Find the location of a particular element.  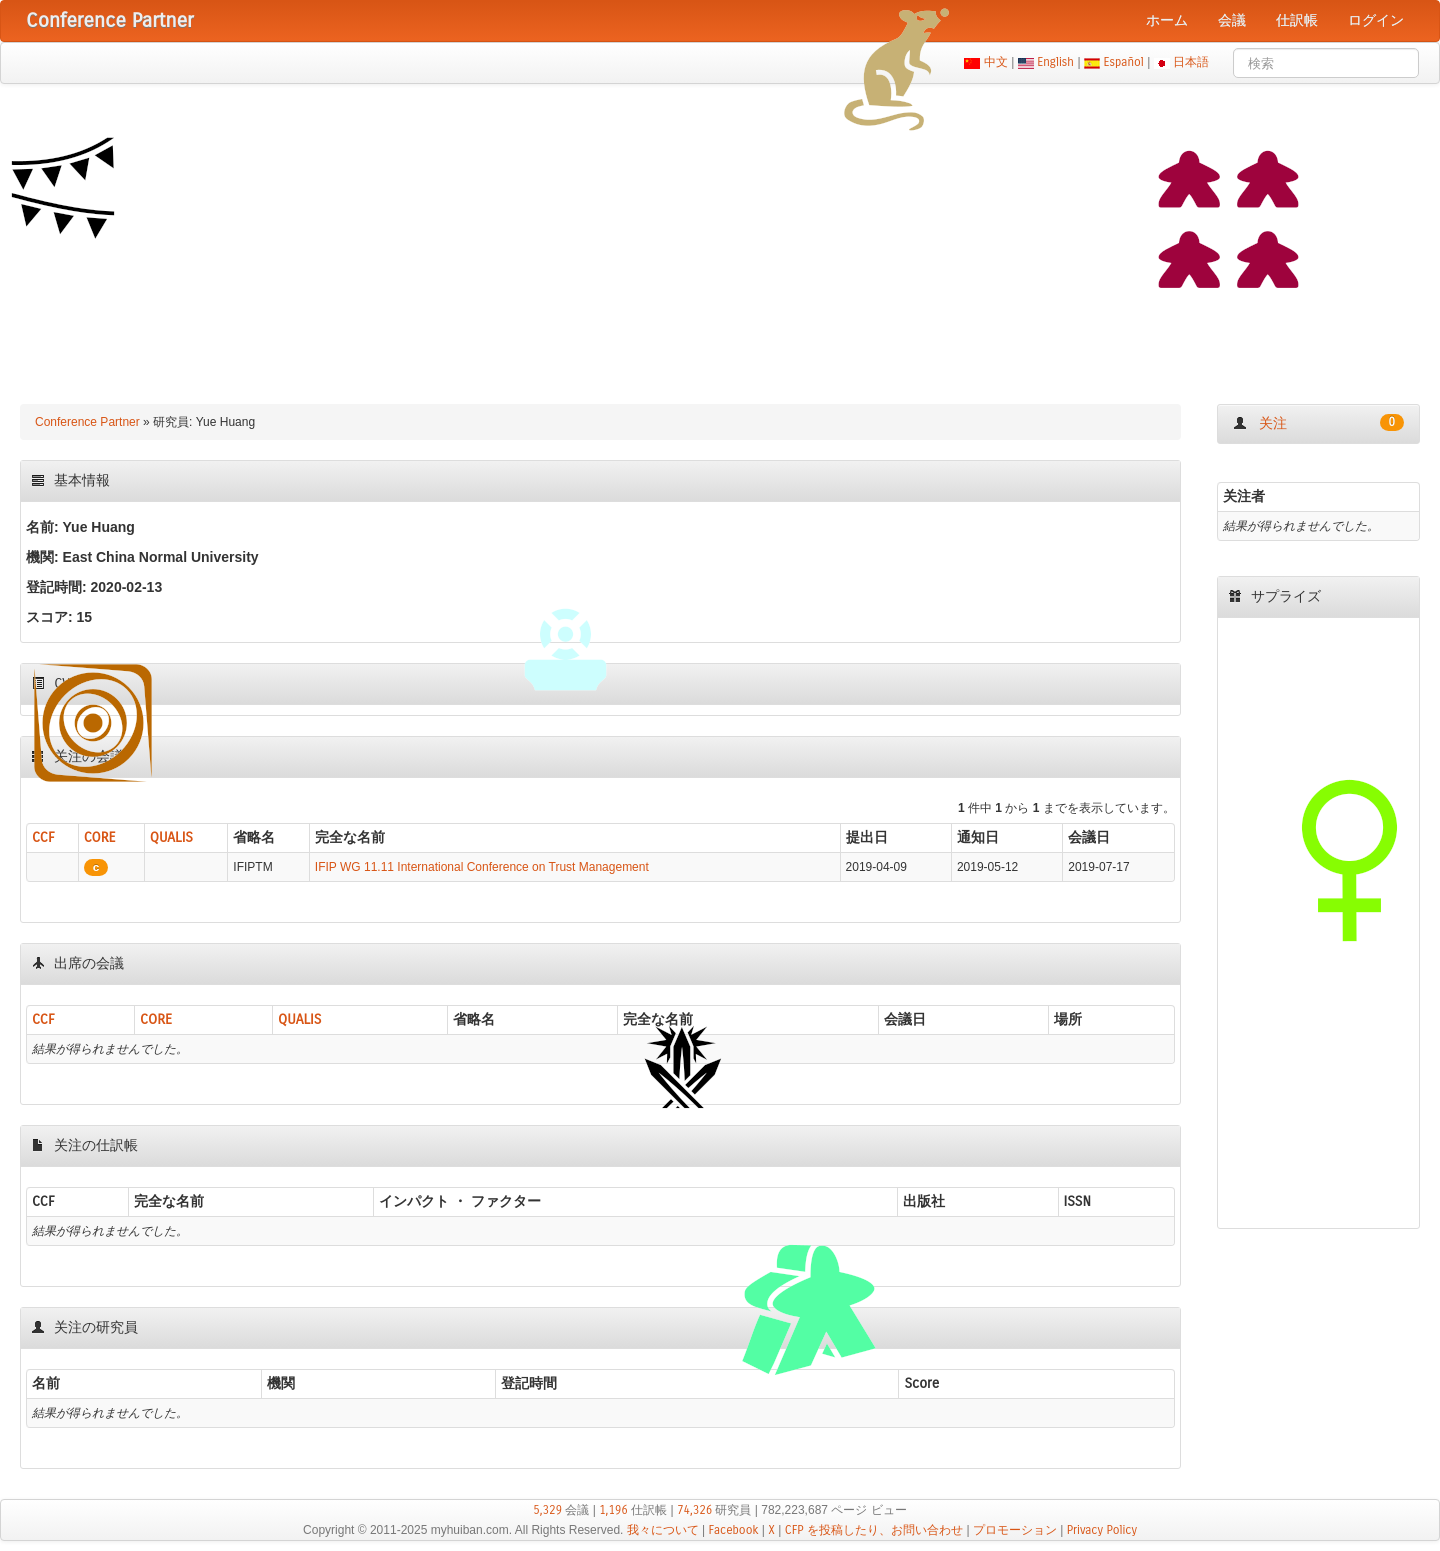

access board game or tabletop gaming features is located at coordinates (809, 1310).